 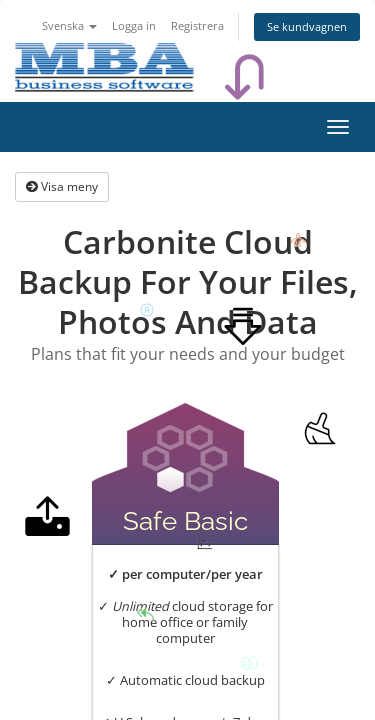 I want to click on download file or content, so click(x=243, y=325).